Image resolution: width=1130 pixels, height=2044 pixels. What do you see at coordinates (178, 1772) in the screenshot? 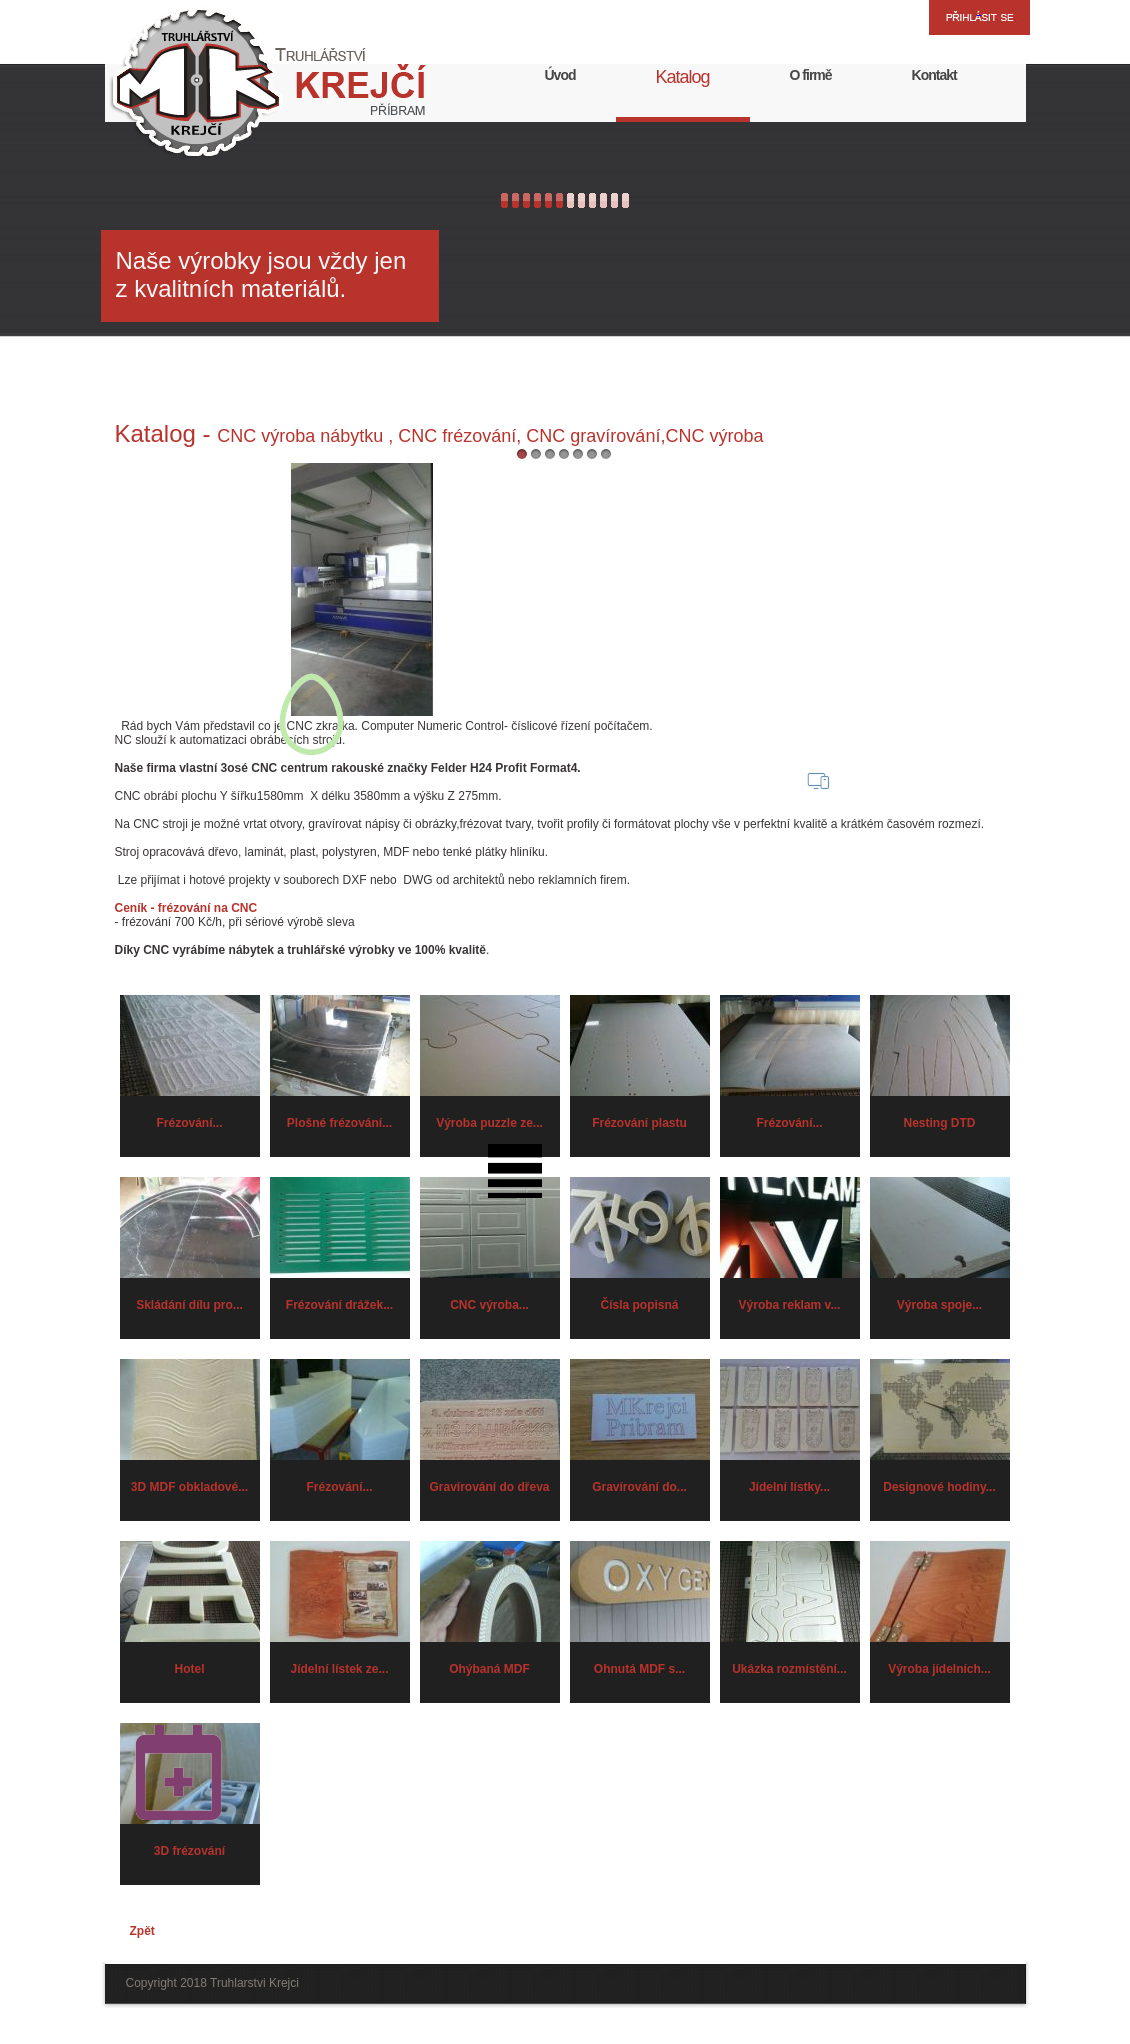
I see `add a new calendar event` at bounding box center [178, 1772].